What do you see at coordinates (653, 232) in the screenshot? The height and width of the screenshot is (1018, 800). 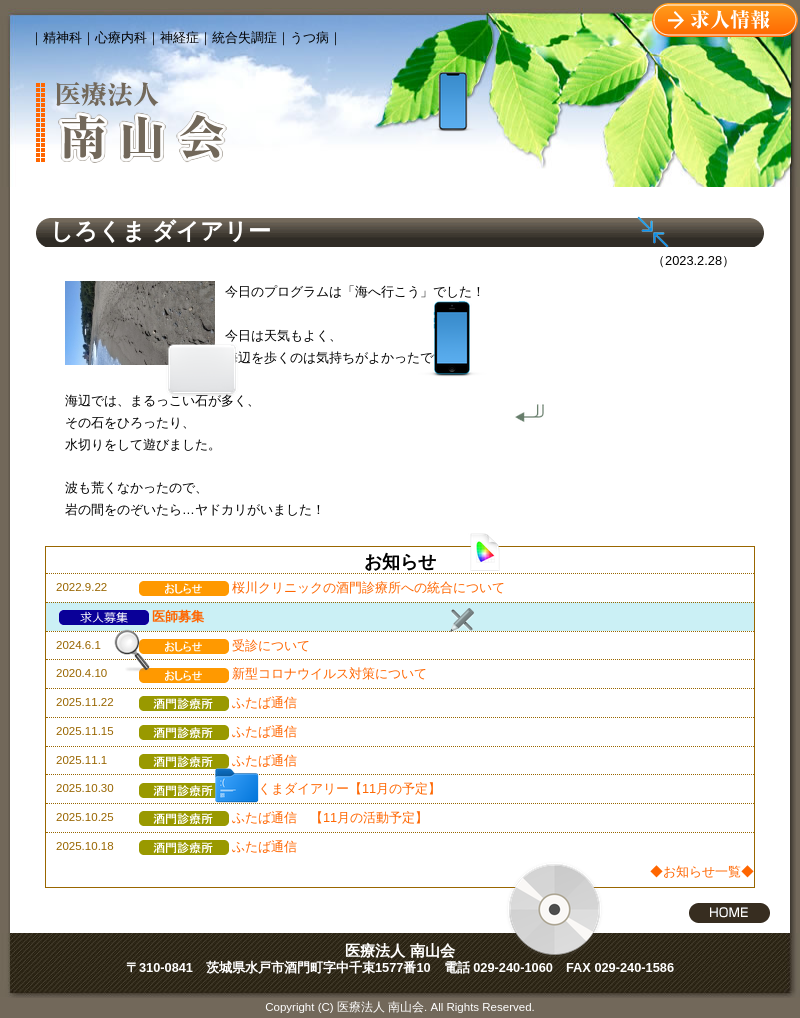 I see `compress or reduce file size` at bounding box center [653, 232].